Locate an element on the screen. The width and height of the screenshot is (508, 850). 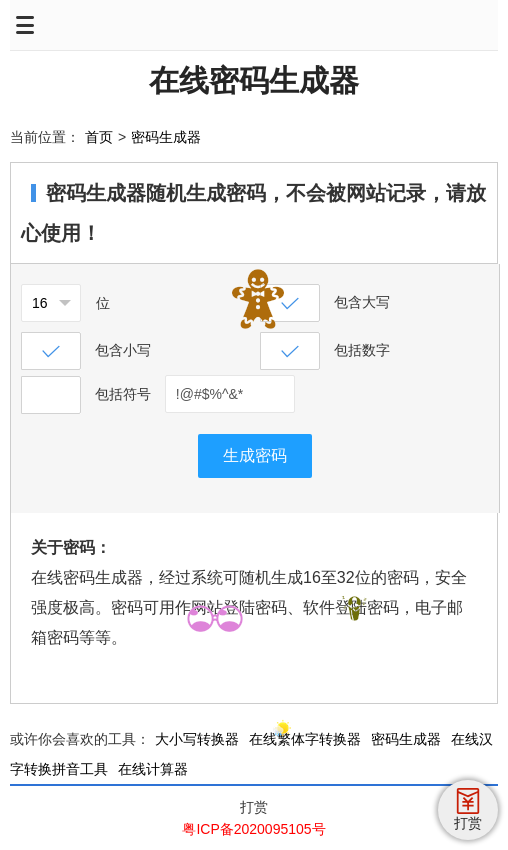
indicates sleep mode or rest state is located at coordinates (354, 608).